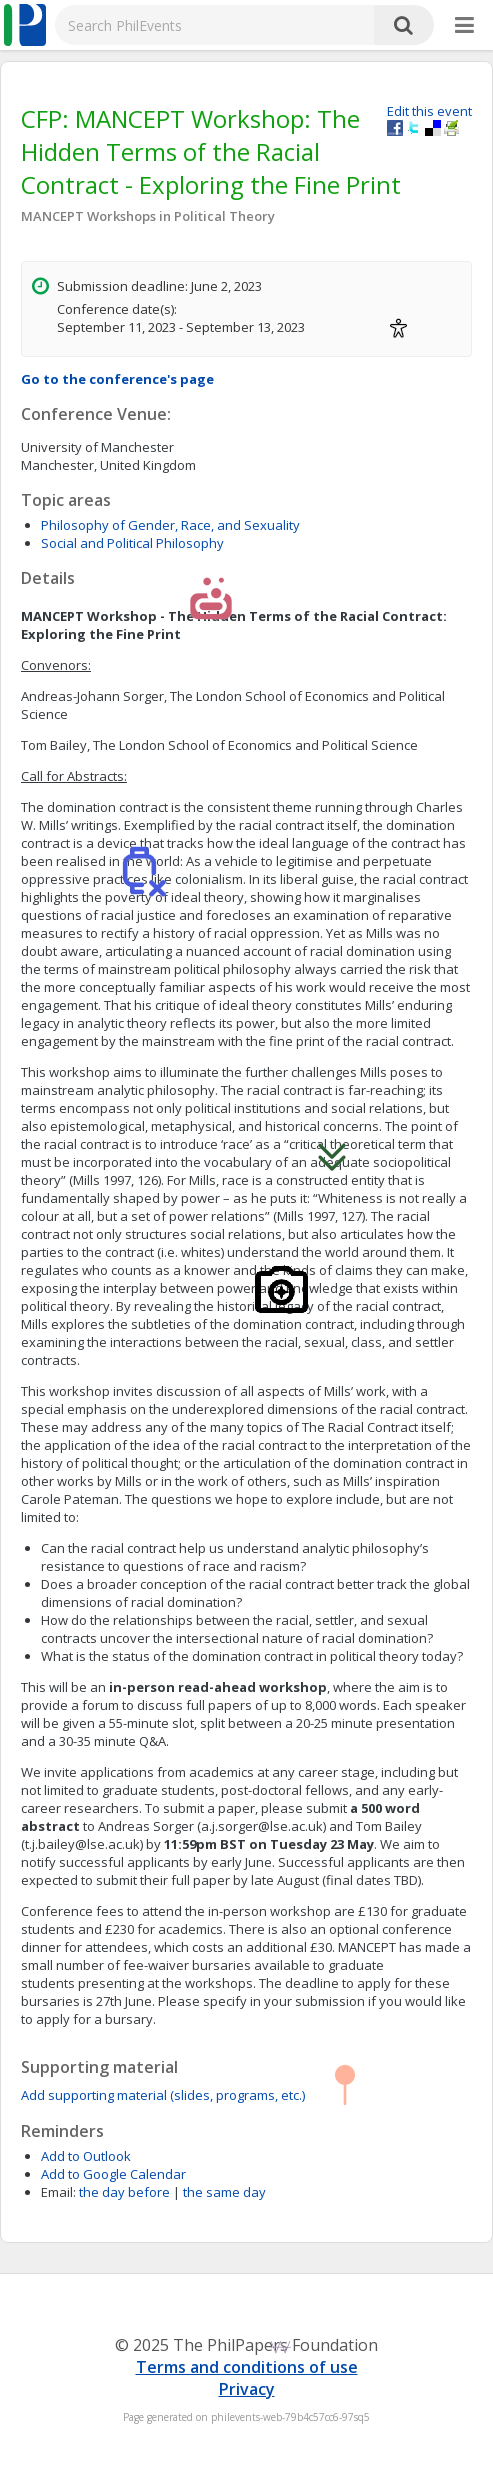  What do you see at coordinates (211, 601) in the screenshot?
I see `indicates hand washing or hygiene station` at bounding box center [211, 601].